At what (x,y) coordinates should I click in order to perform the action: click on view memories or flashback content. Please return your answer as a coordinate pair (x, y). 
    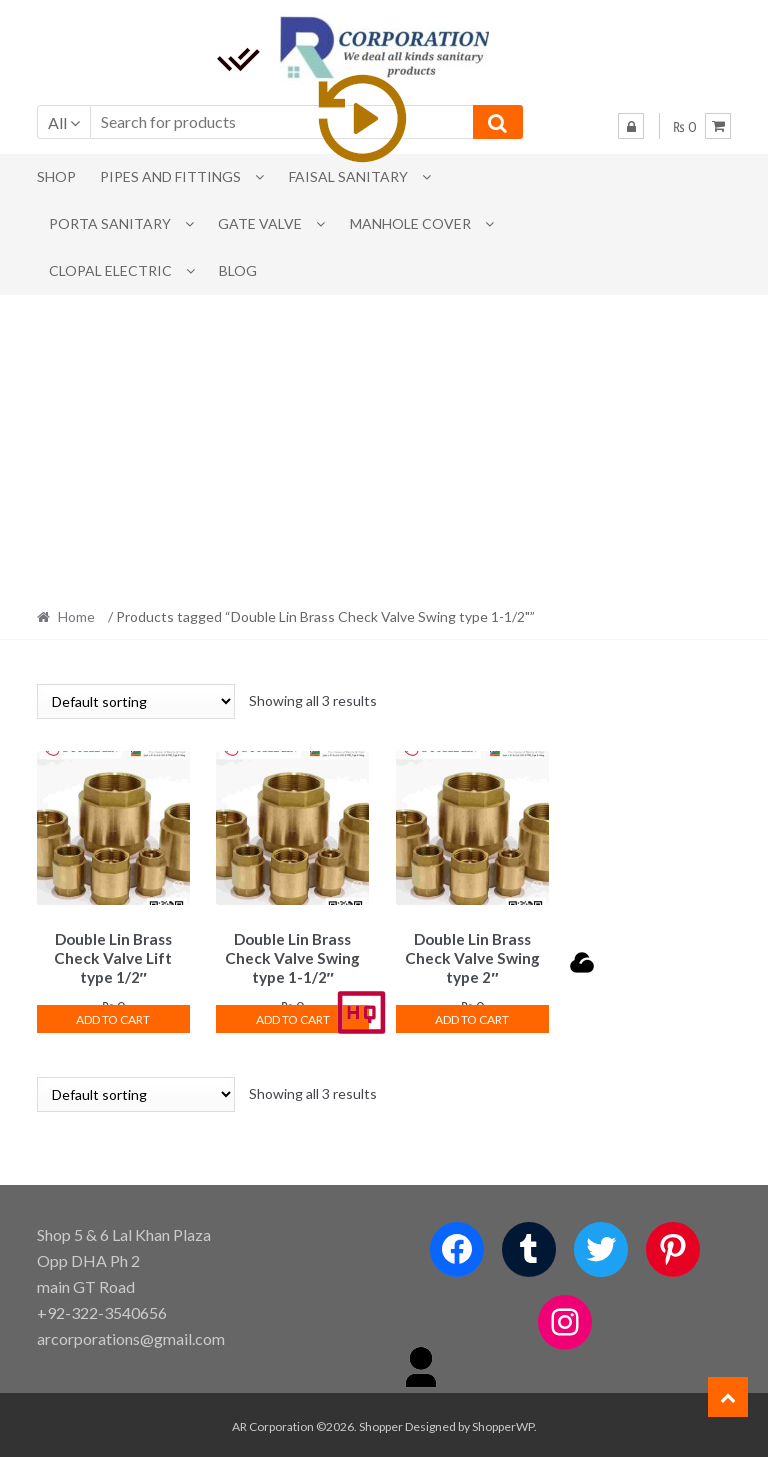
    Looking at the image, I should click on (362, 118).